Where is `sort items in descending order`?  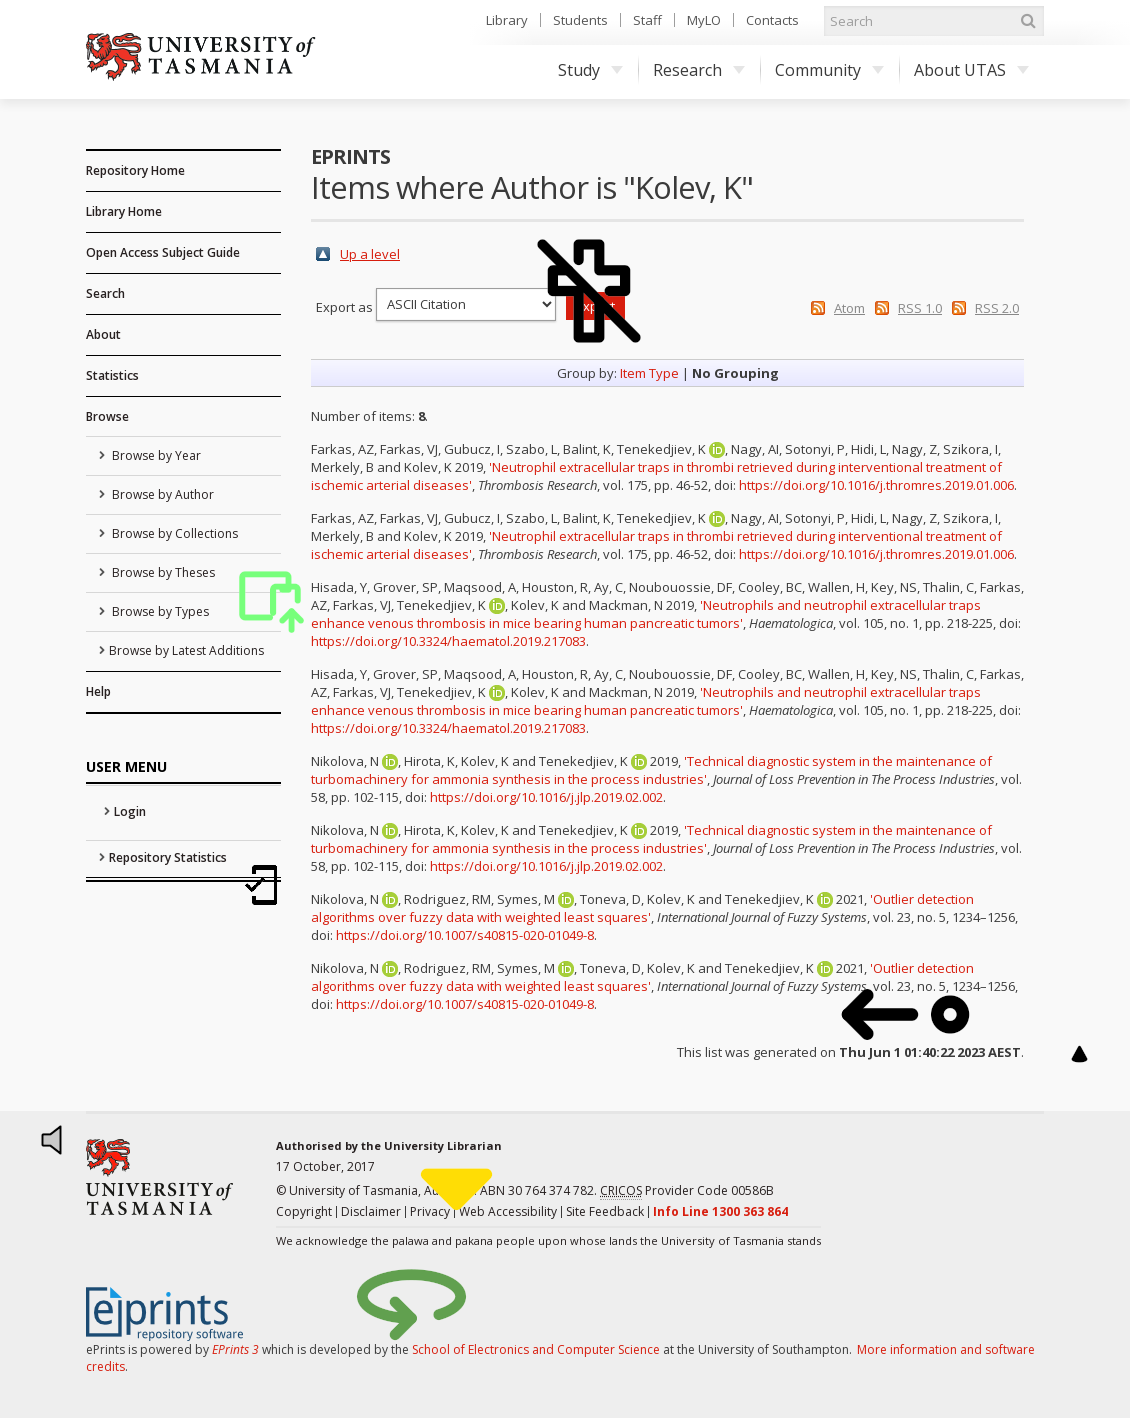
sort items in descending order is located at coordinates (456, 1162).